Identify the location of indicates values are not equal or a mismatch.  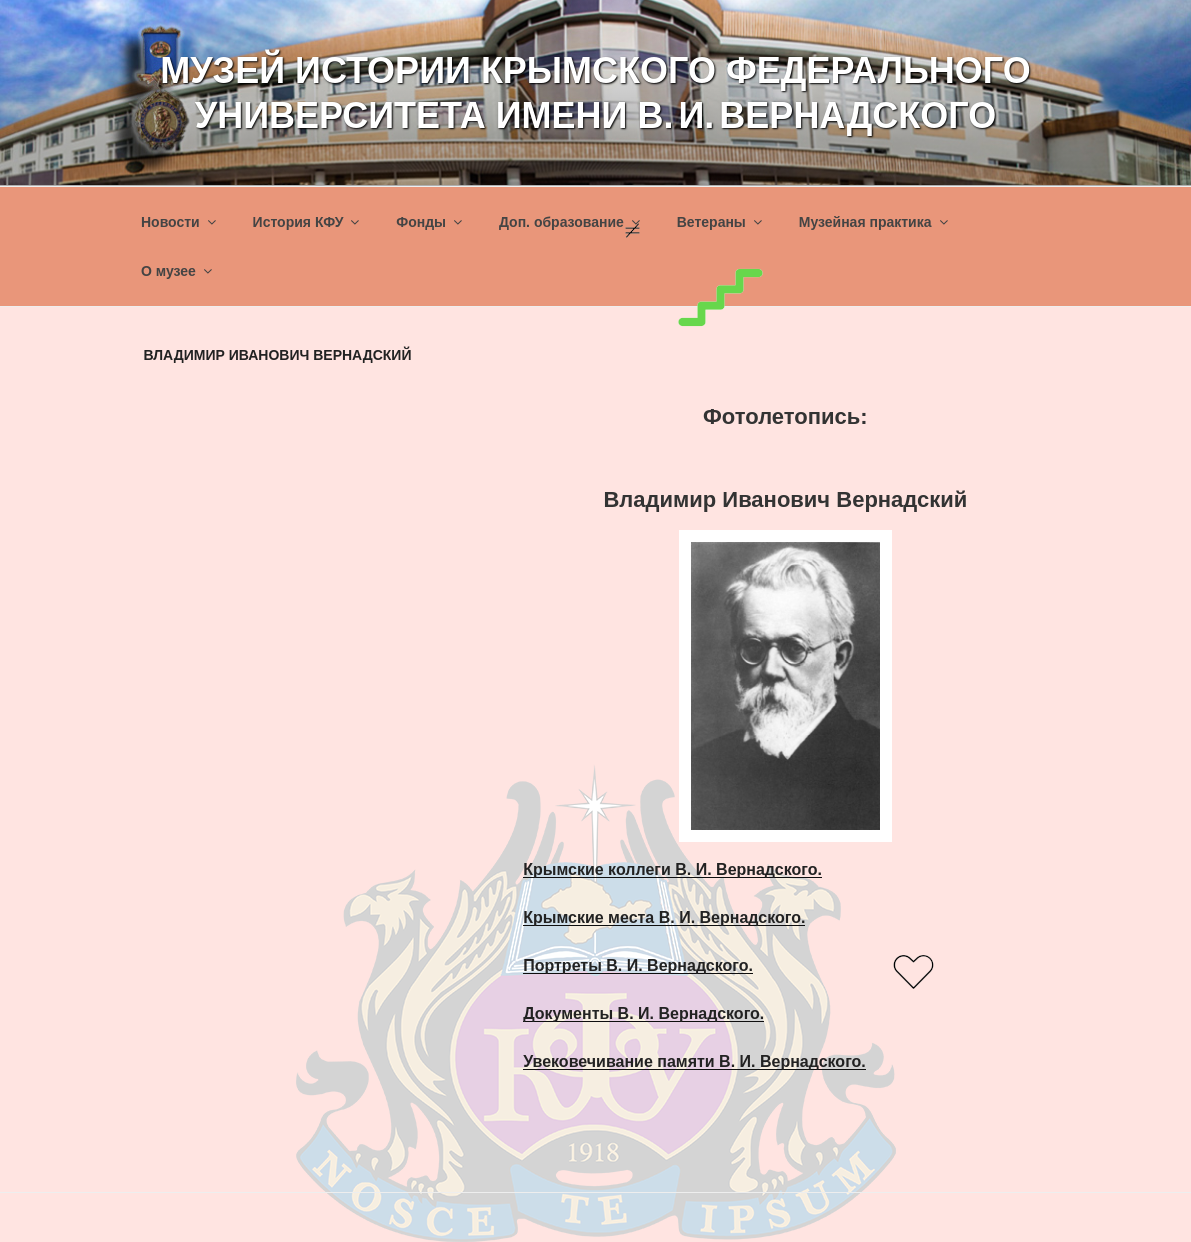
(632, 230).